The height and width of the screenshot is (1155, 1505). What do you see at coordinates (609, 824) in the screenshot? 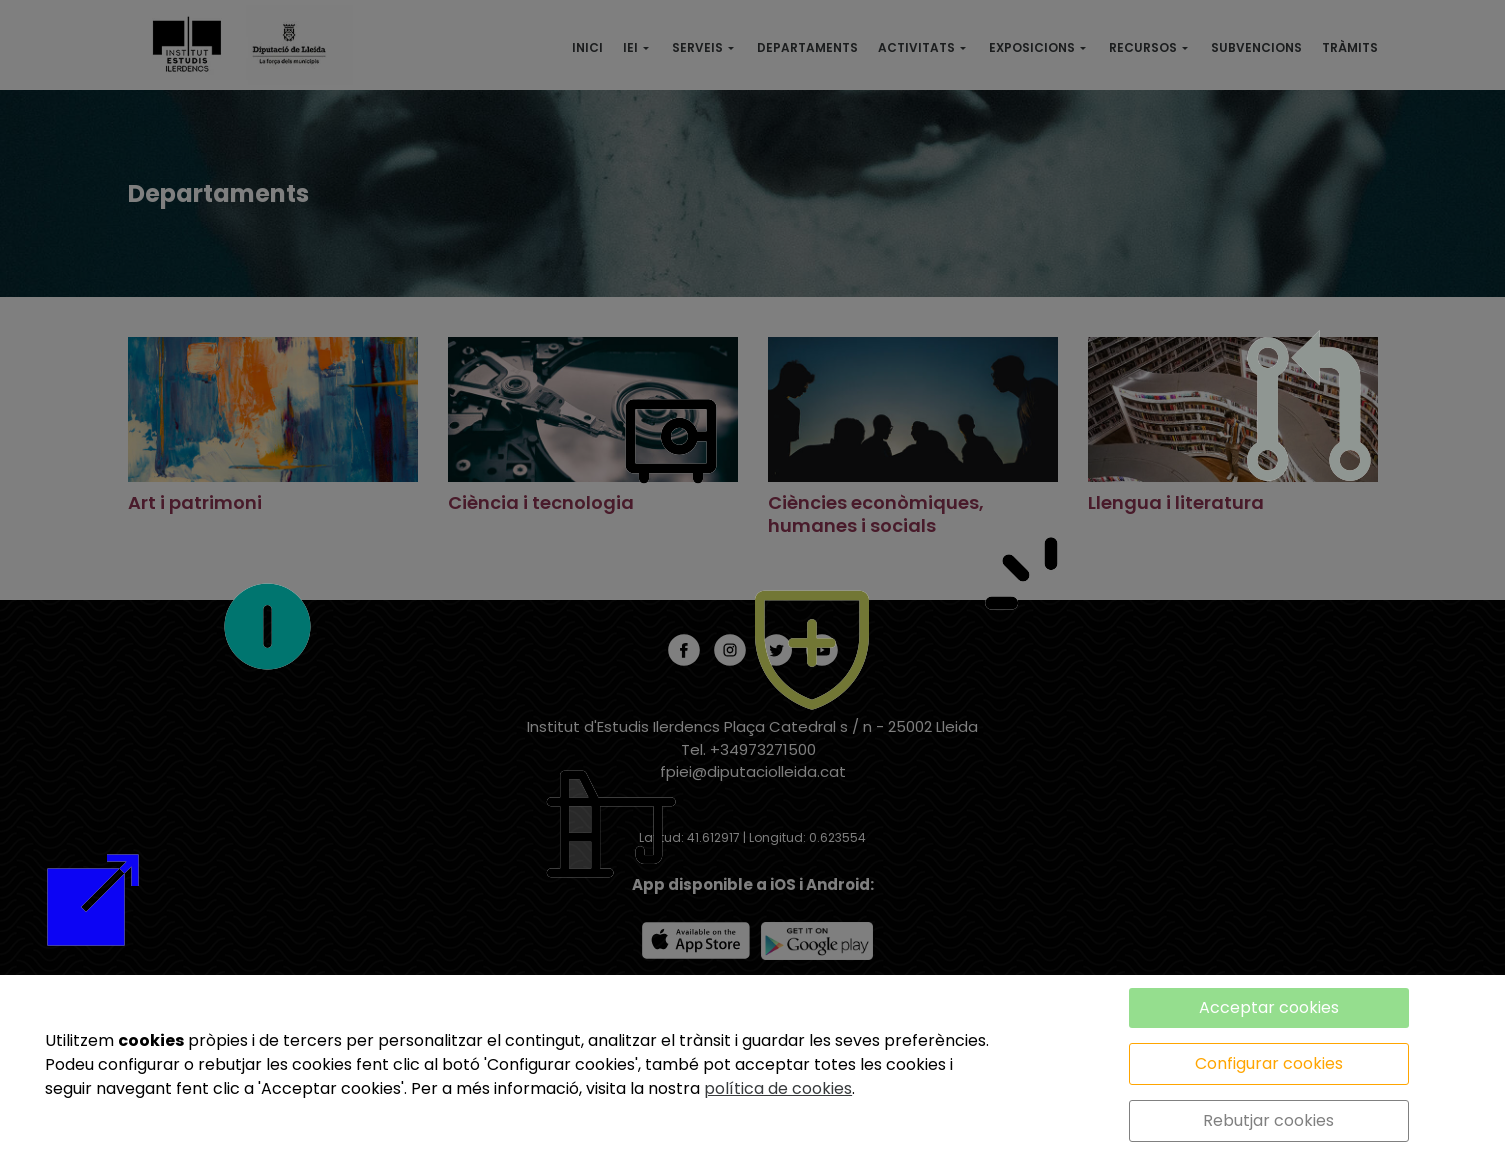
I see `construction or building in progress` at bounding box center [609, 824].